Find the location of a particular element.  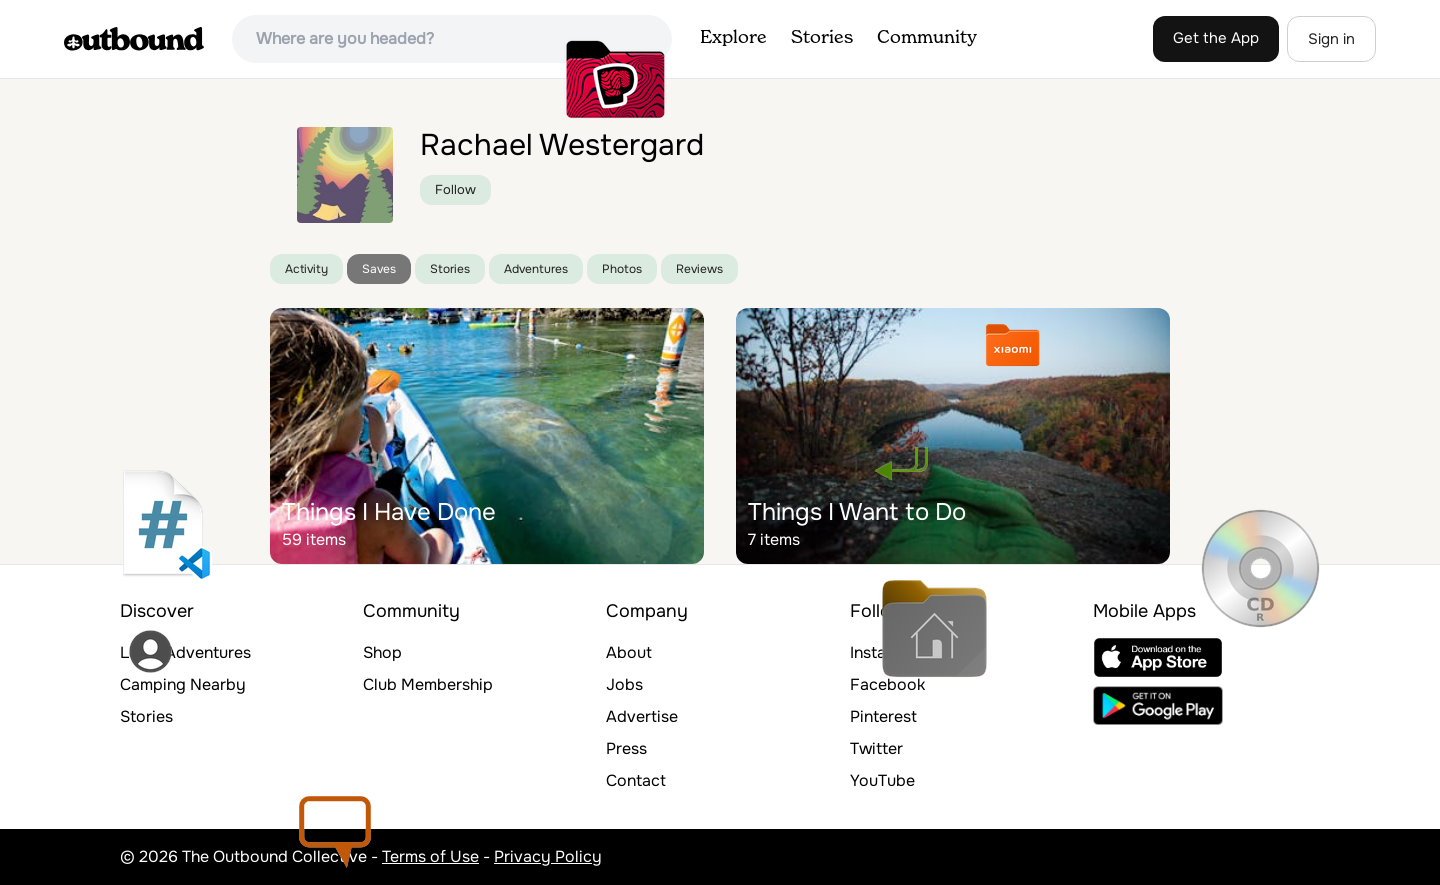

open or edit a CSS stylesheet file is located at coordinates (163, 525).